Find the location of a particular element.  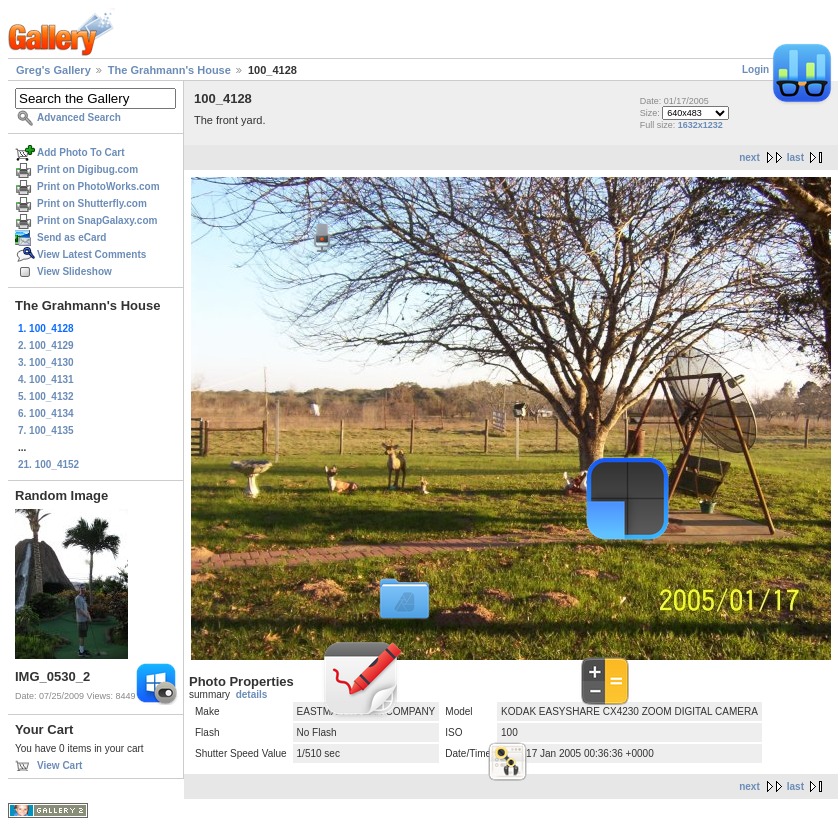

switch to the bottom-left workspace is located at coordinates (627, 498).